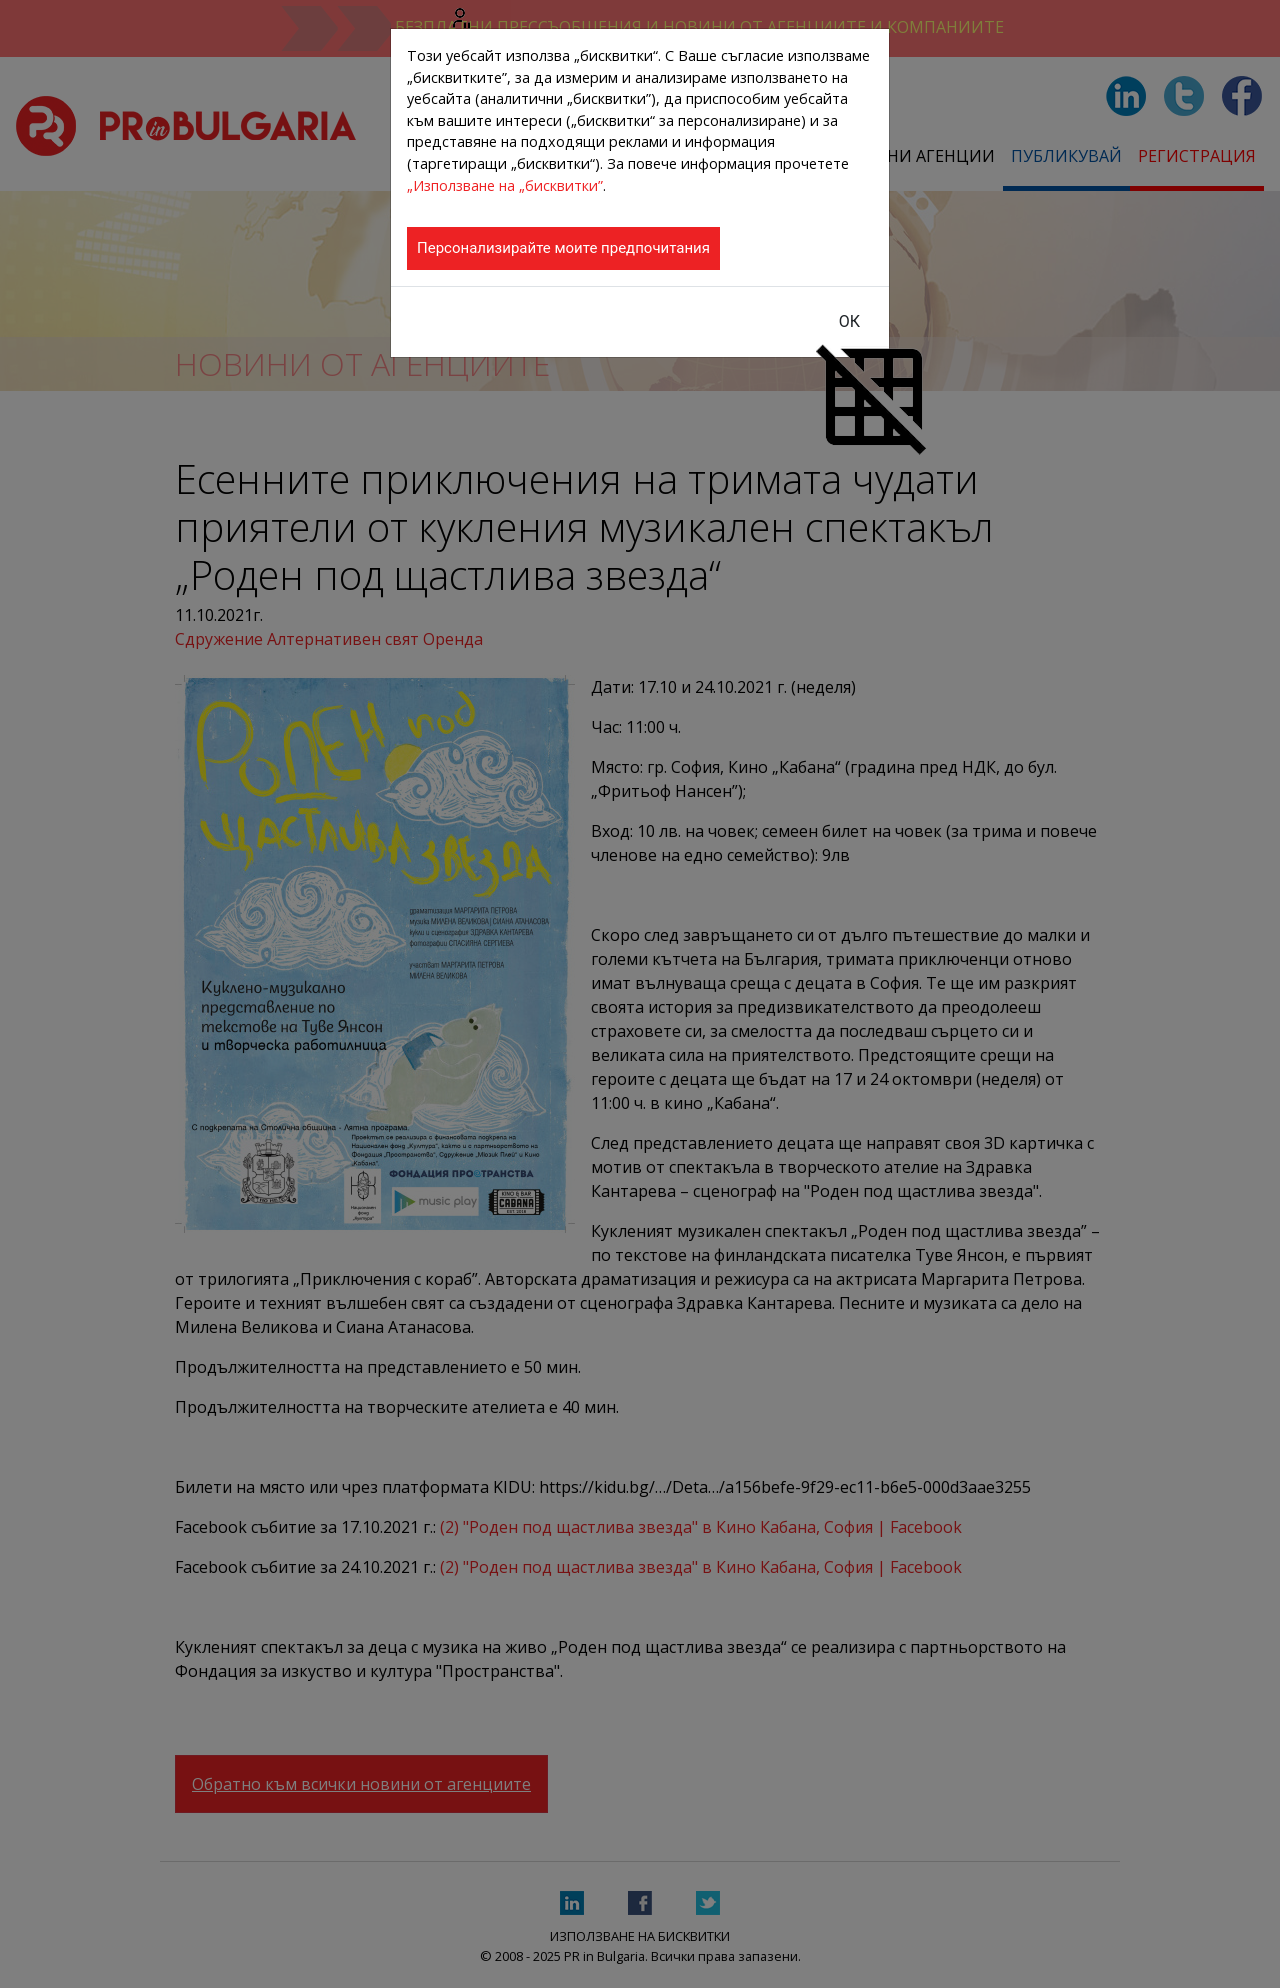 Image resolution: width=1280 pixels, height=1988 pixels. I want to click on pause or temporarily suspend a user account, so click(460, 18).